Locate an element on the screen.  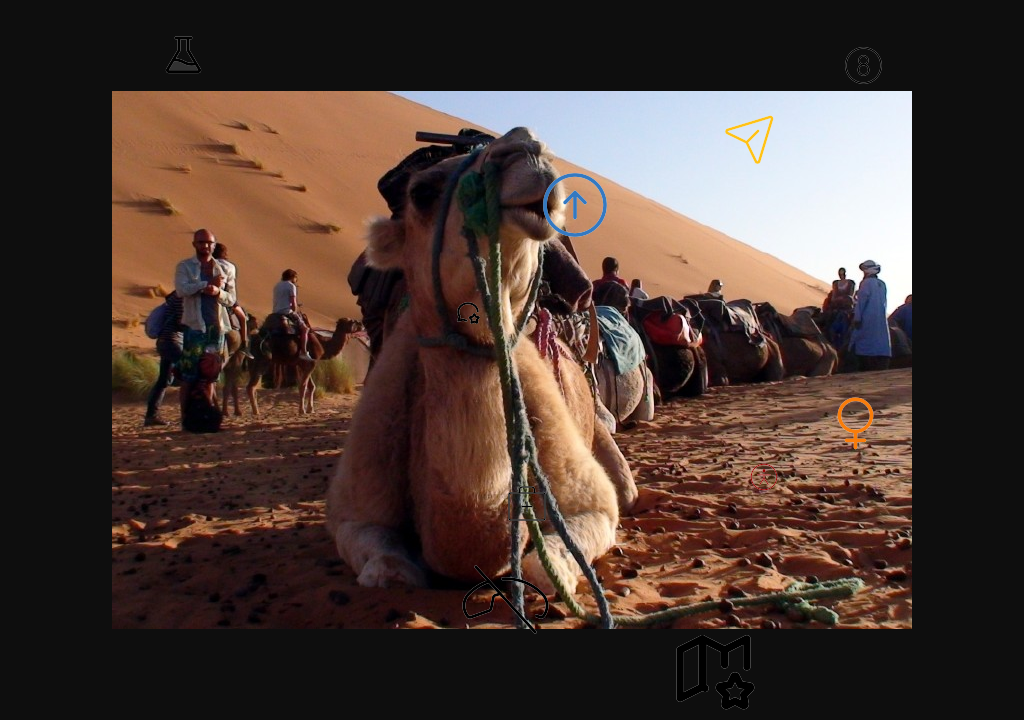
mark a conversation as favorite is located at coordinates (468, 312).